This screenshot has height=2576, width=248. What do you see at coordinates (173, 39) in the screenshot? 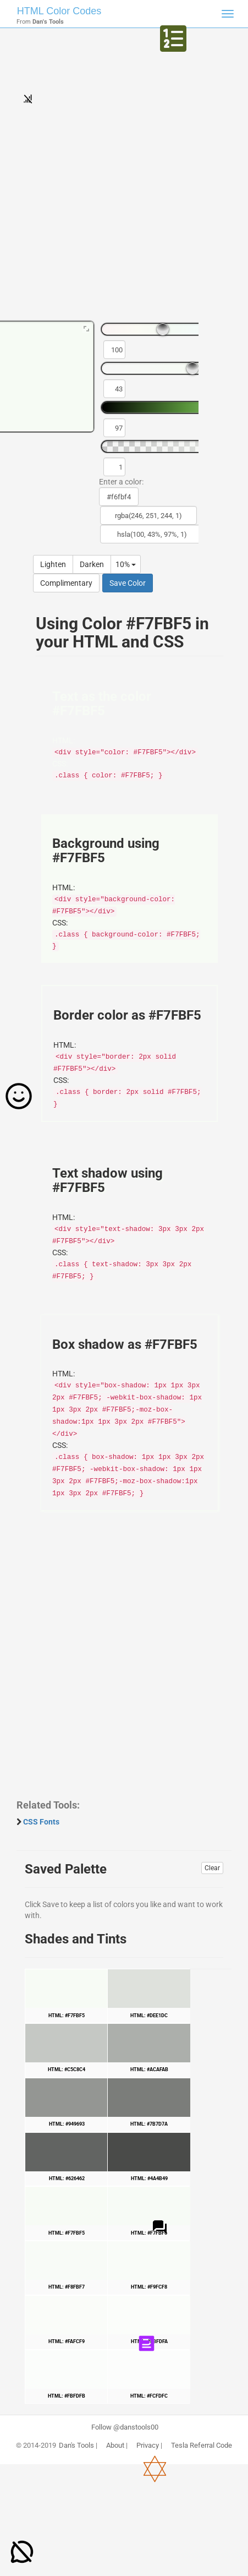
I see `create a numbered list` at bounding box center [173, 39].